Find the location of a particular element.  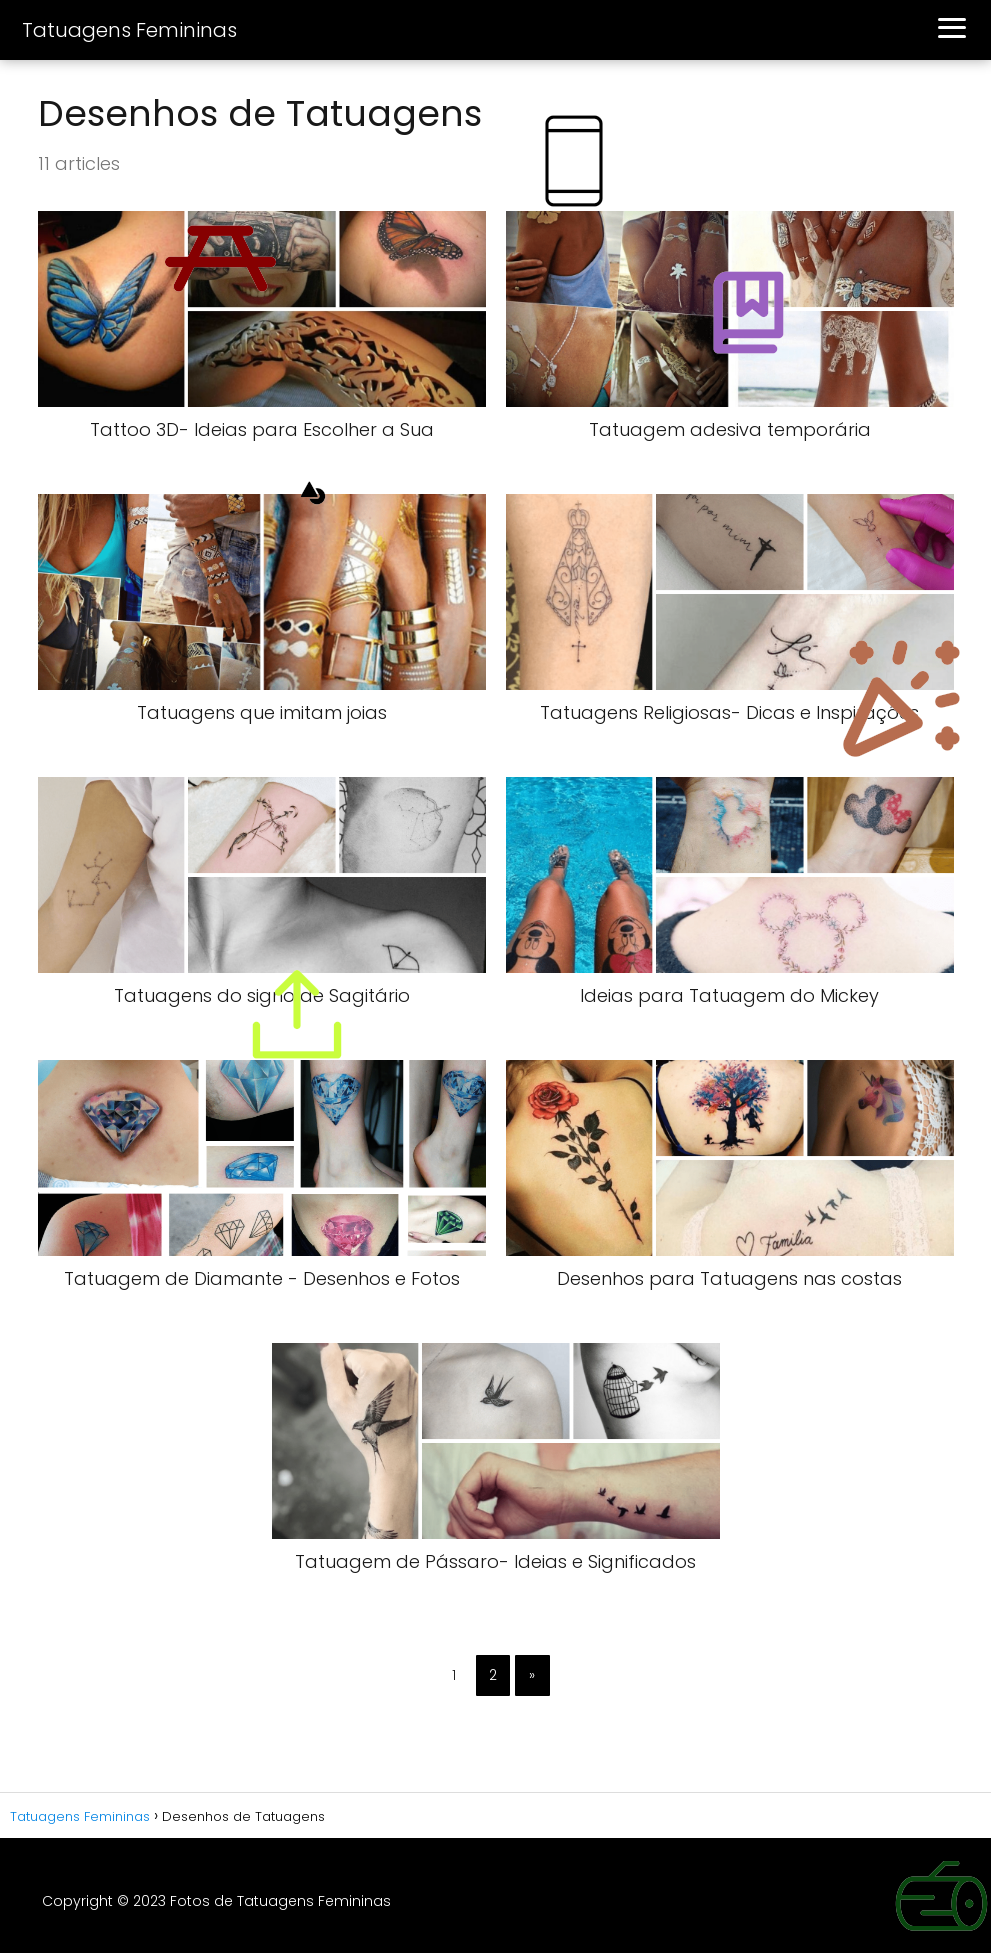

access mobile device settings is located at coordinates (574, 161).